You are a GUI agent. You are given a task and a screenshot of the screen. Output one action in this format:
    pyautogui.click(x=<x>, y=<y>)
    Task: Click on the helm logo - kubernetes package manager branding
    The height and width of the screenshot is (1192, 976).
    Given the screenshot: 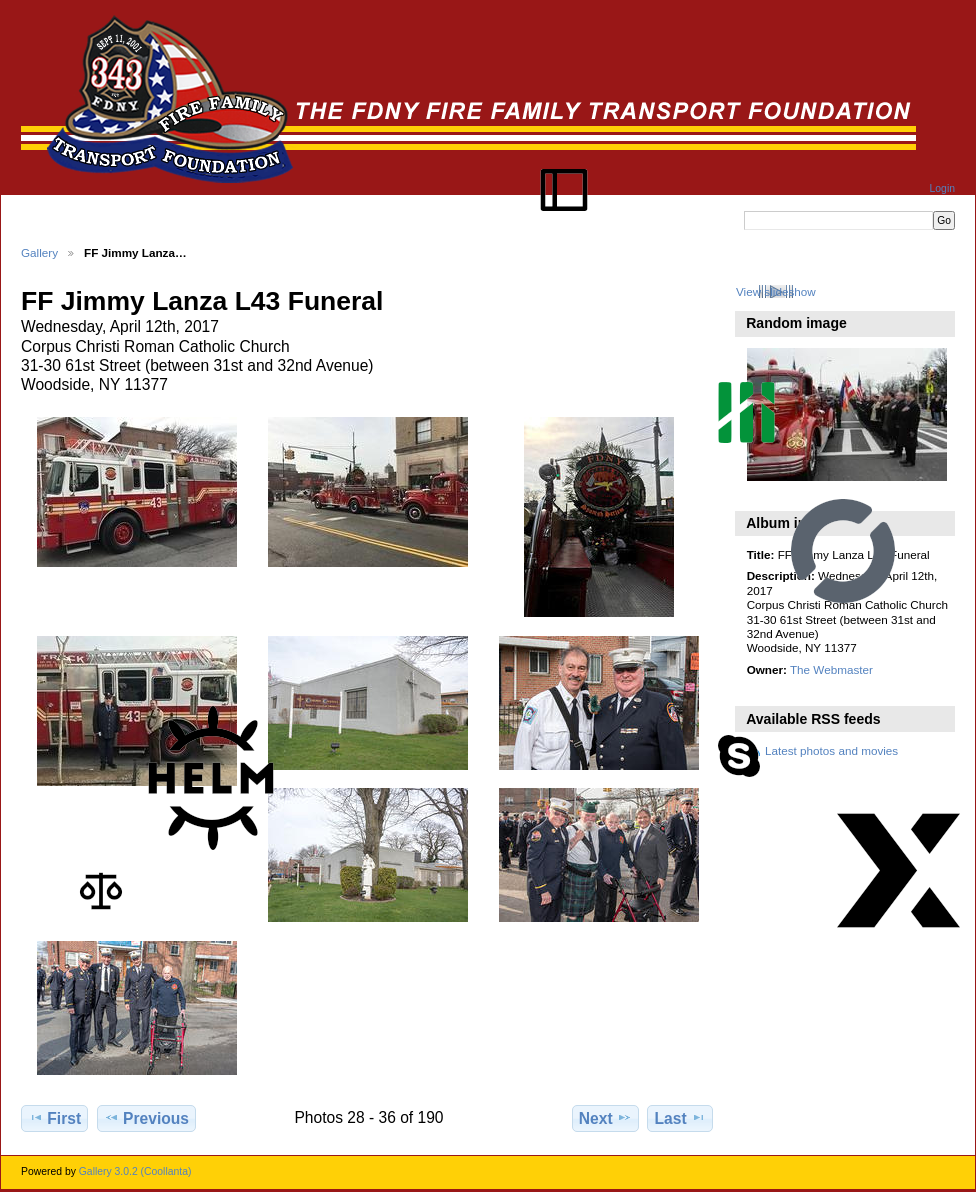 What is the action you would take?
    pyautogui.click(x=211, y=778)
    